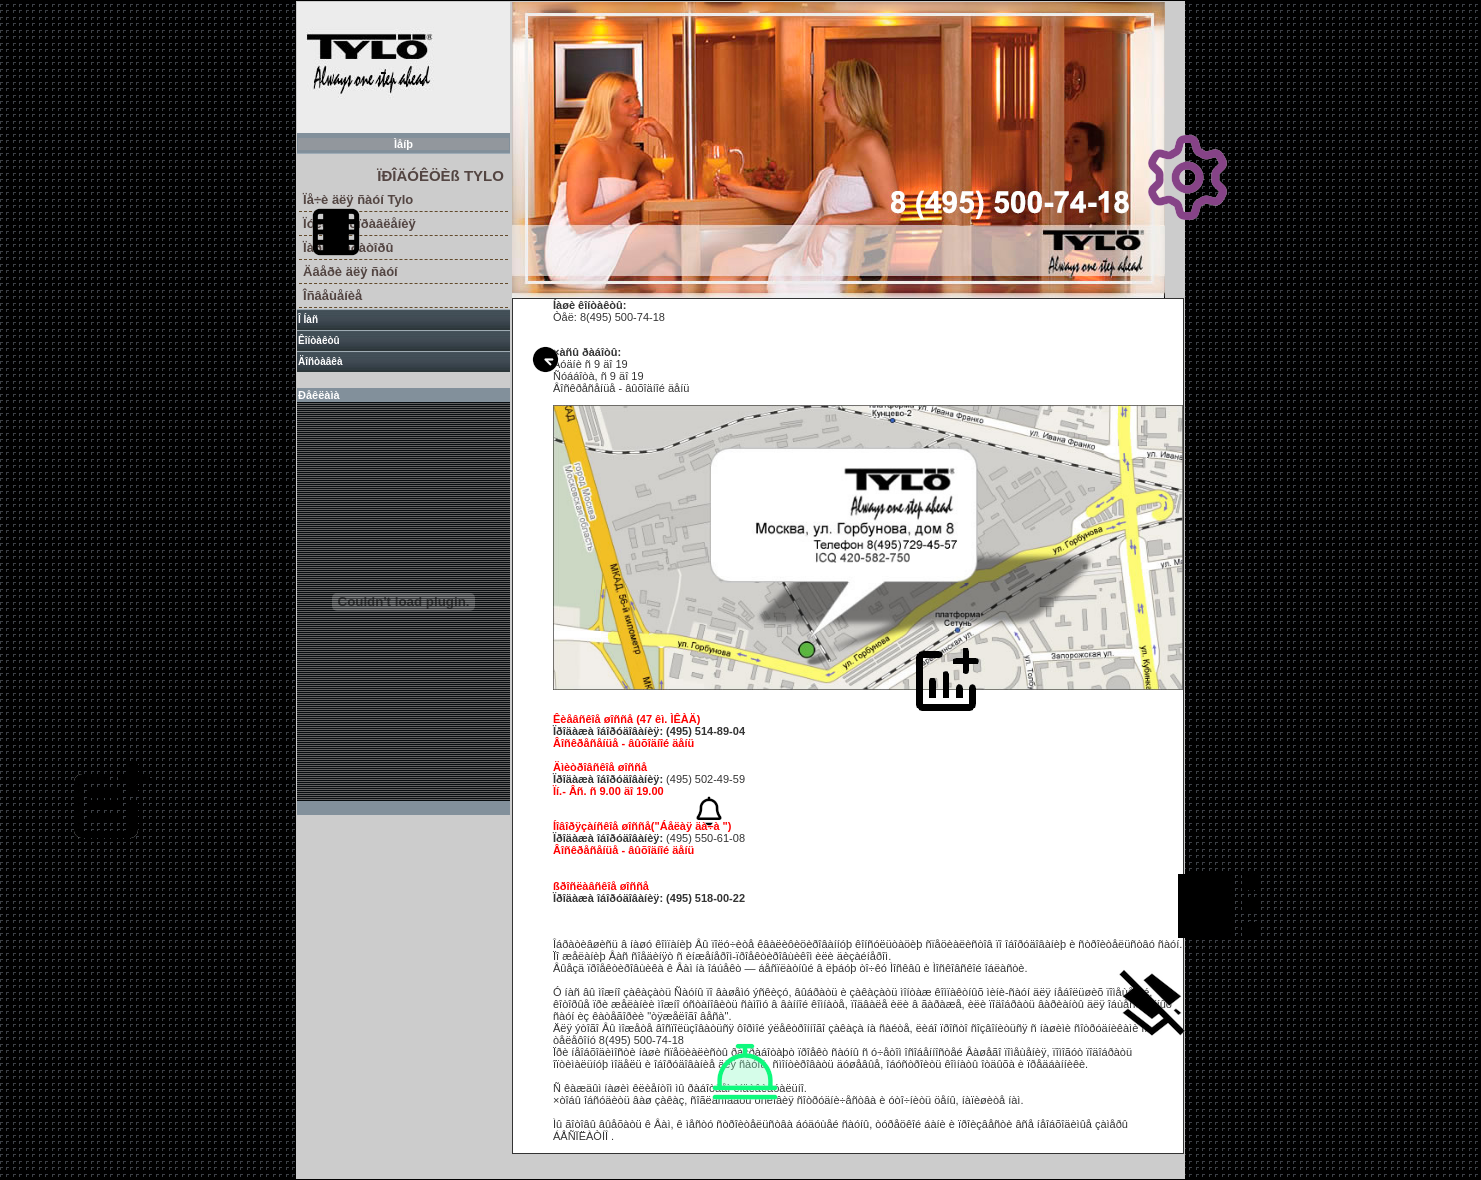 Image resolution: width=1481 pixels, height=1180 pixels. What do you see at coordinates (1218, 906) in the screenshot?
I see `toggle sidebar panel visibility` at bounding box center [1218, 906].